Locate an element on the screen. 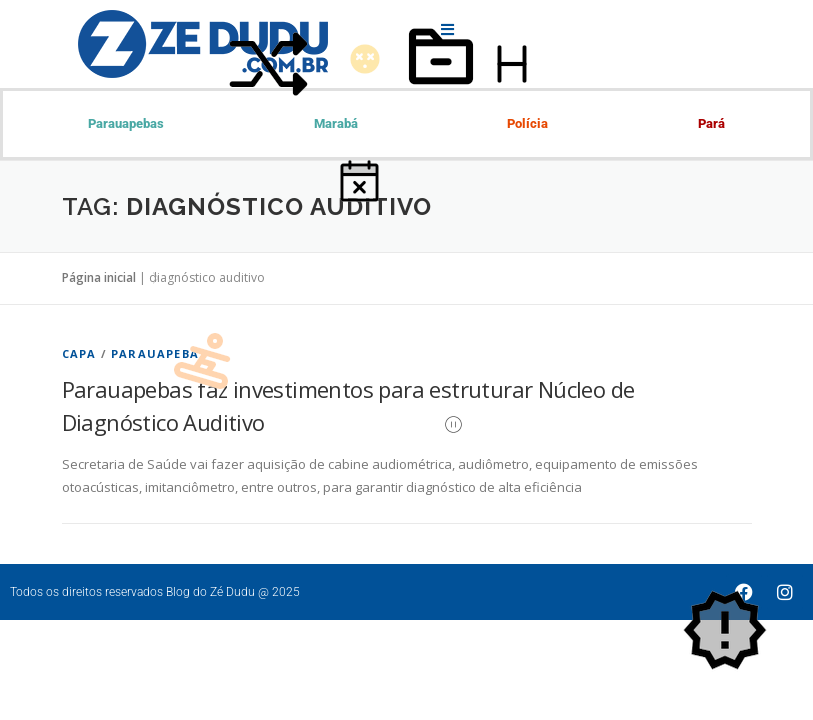  indicates new or recently added content is located at coordinates (725, 630).